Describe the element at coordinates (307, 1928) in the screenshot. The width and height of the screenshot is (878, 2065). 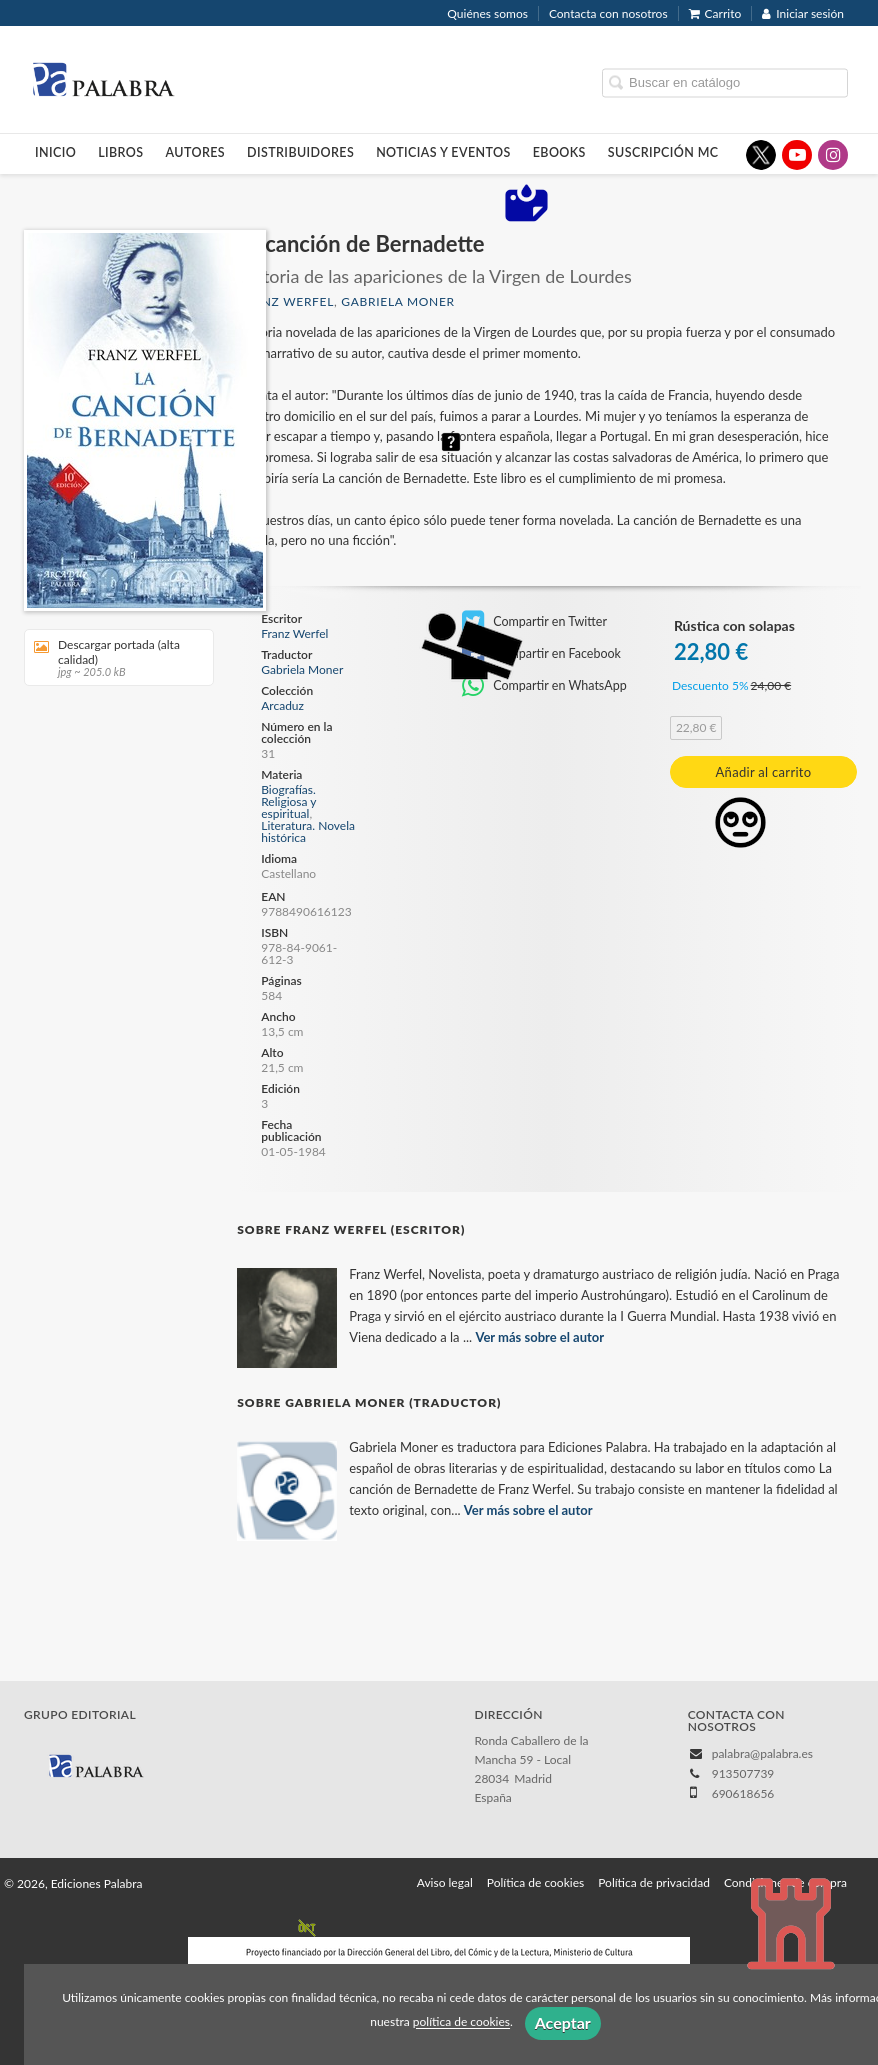
I see `http options method disabled or unavailable` at that location.